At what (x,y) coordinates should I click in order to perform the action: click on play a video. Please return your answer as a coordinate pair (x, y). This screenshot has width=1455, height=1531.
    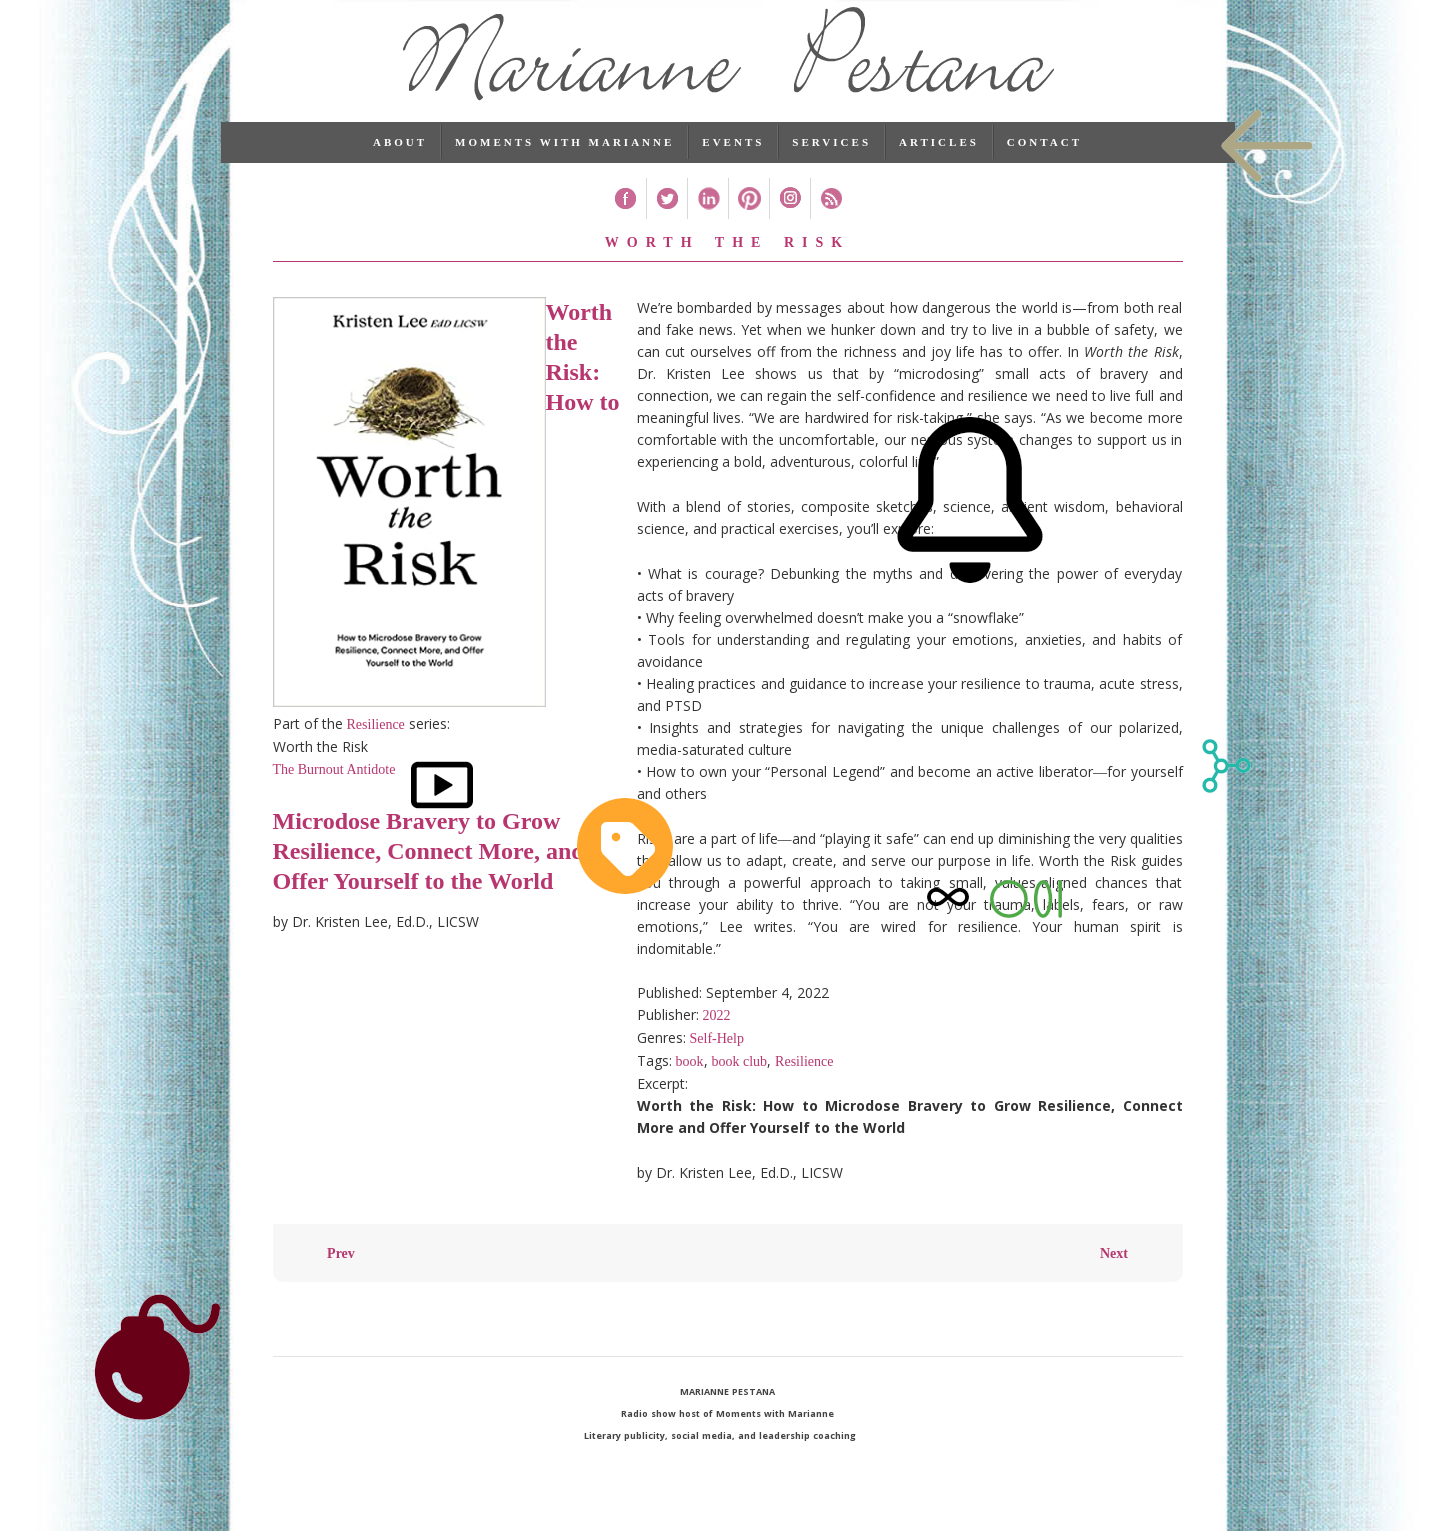
    Looking at the image, I should click on (442, 785).